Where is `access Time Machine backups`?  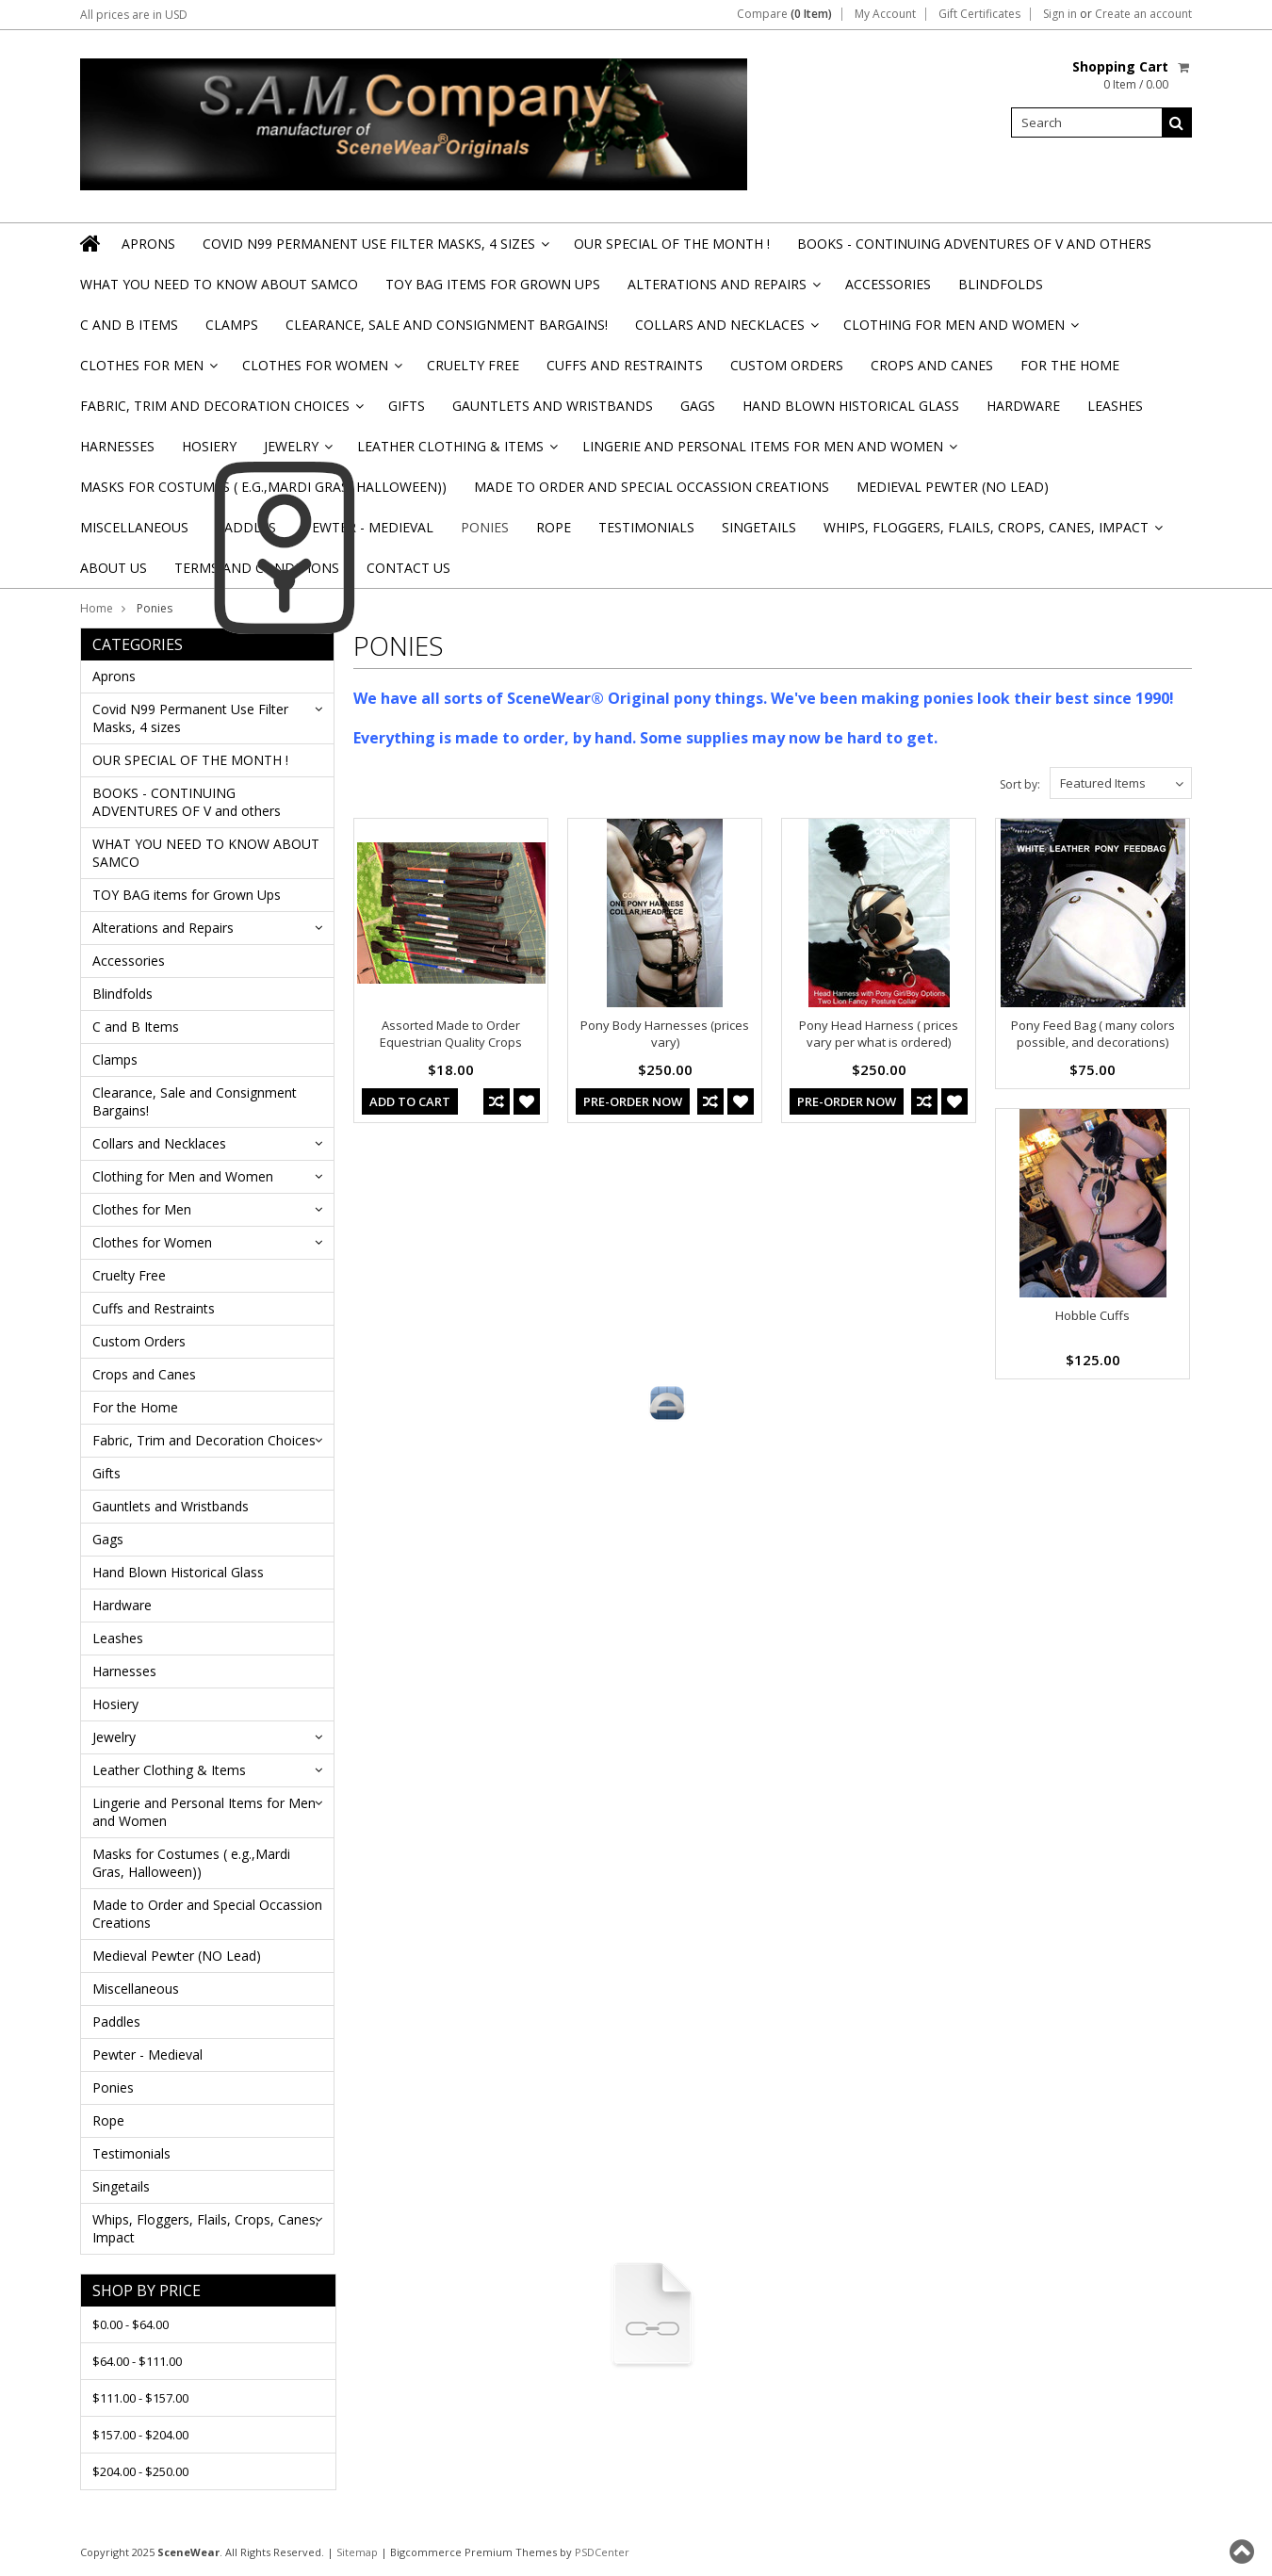
access Time Machine backups is located at coordinates (289, 547).